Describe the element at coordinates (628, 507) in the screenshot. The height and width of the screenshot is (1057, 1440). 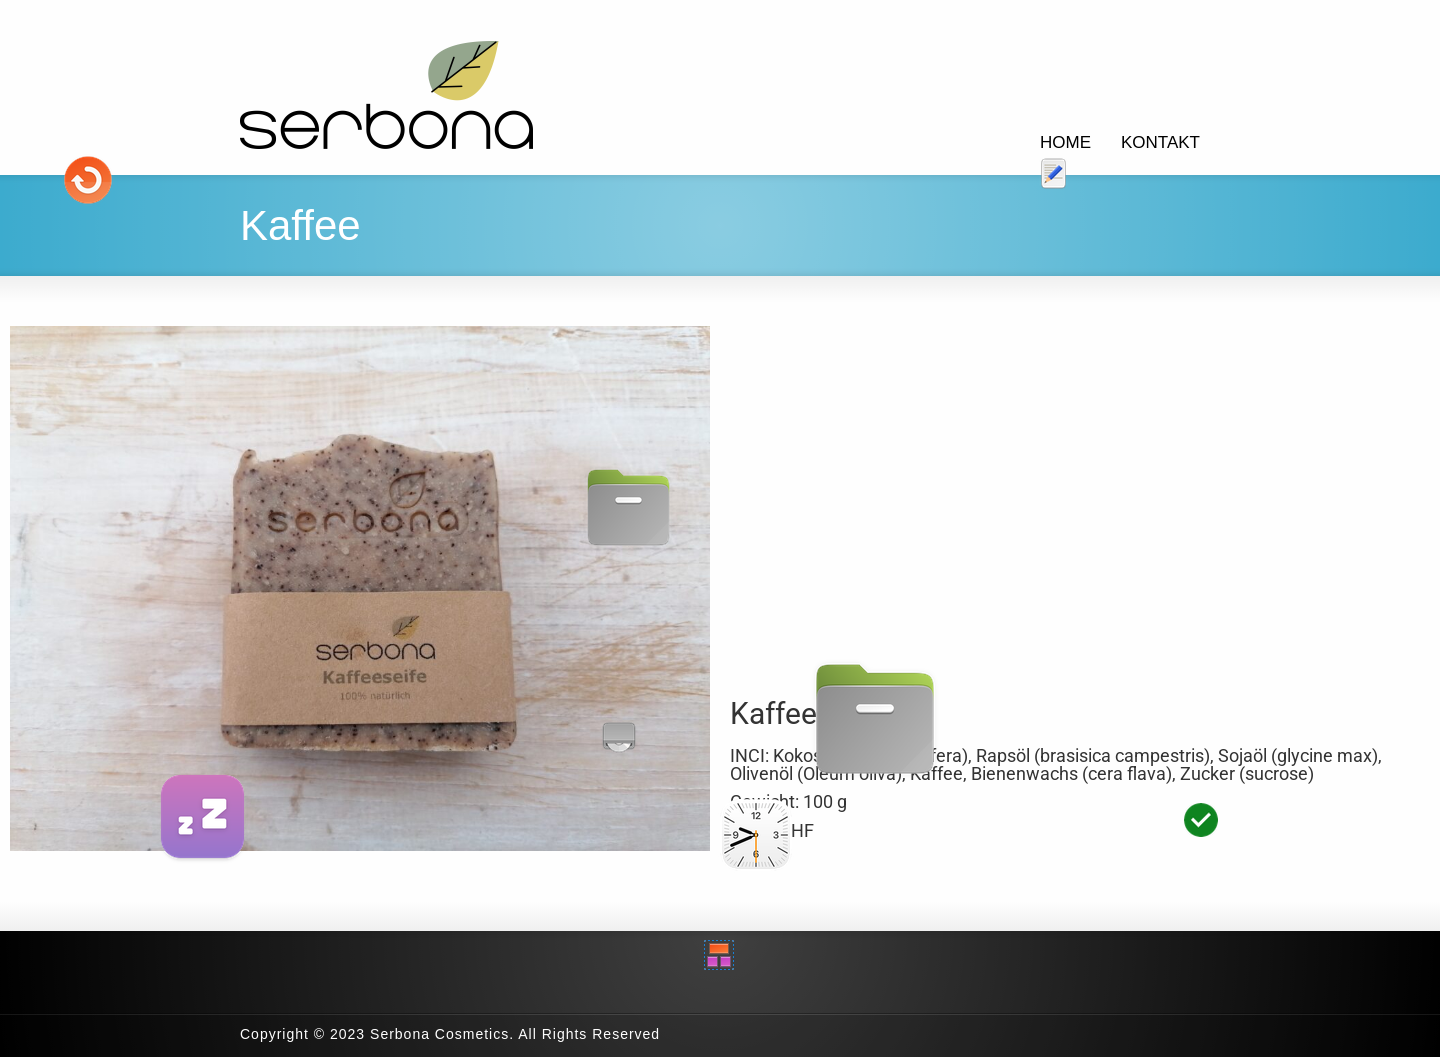
I see `open the file manager` at that location.